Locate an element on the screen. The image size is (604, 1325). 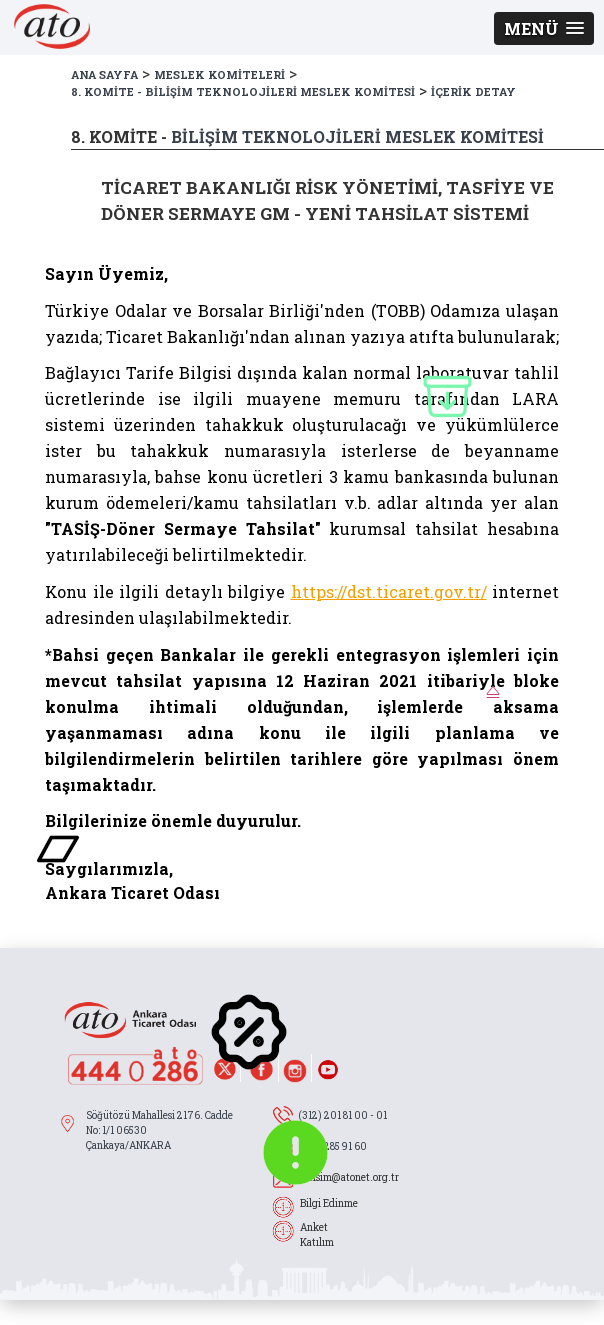
indicates an error or warning state is located at coordinates (295, 1152).